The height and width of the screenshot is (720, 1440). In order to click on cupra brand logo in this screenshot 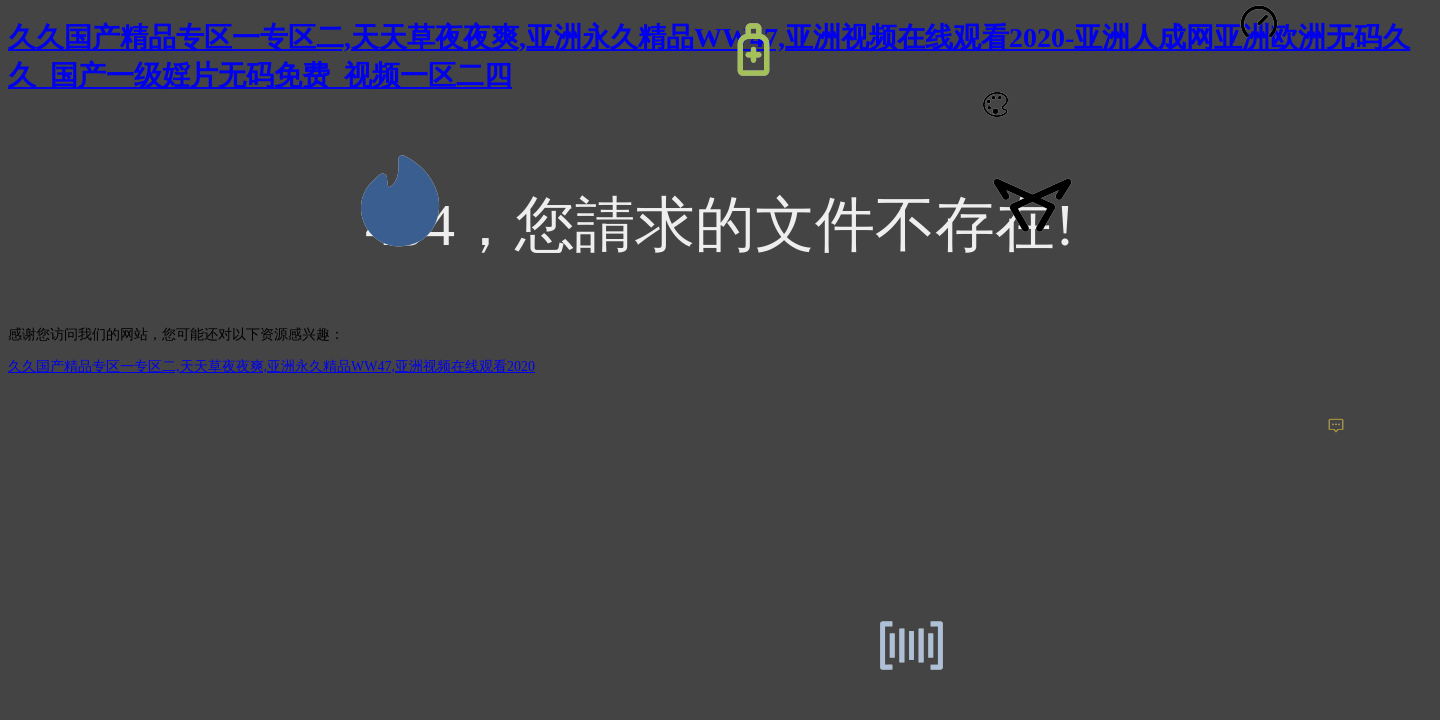, I will do `click(1032, 203)`.